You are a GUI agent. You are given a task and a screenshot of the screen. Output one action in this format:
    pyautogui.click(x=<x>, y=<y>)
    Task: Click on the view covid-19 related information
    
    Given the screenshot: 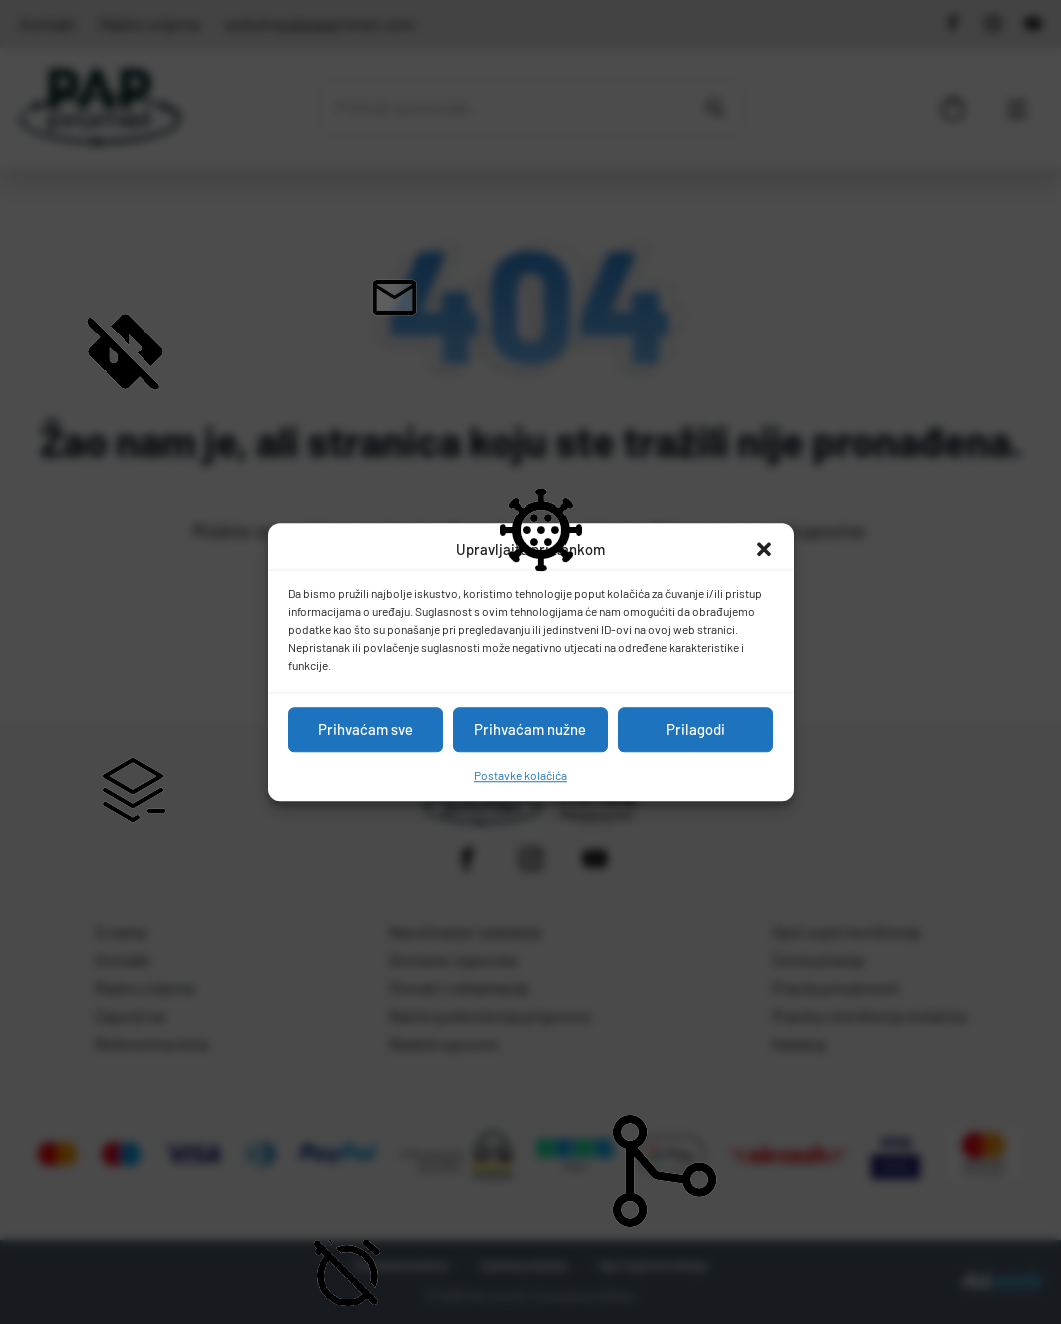 What is the action you would take?
    pyautogui.click(x=541, y=530)
    